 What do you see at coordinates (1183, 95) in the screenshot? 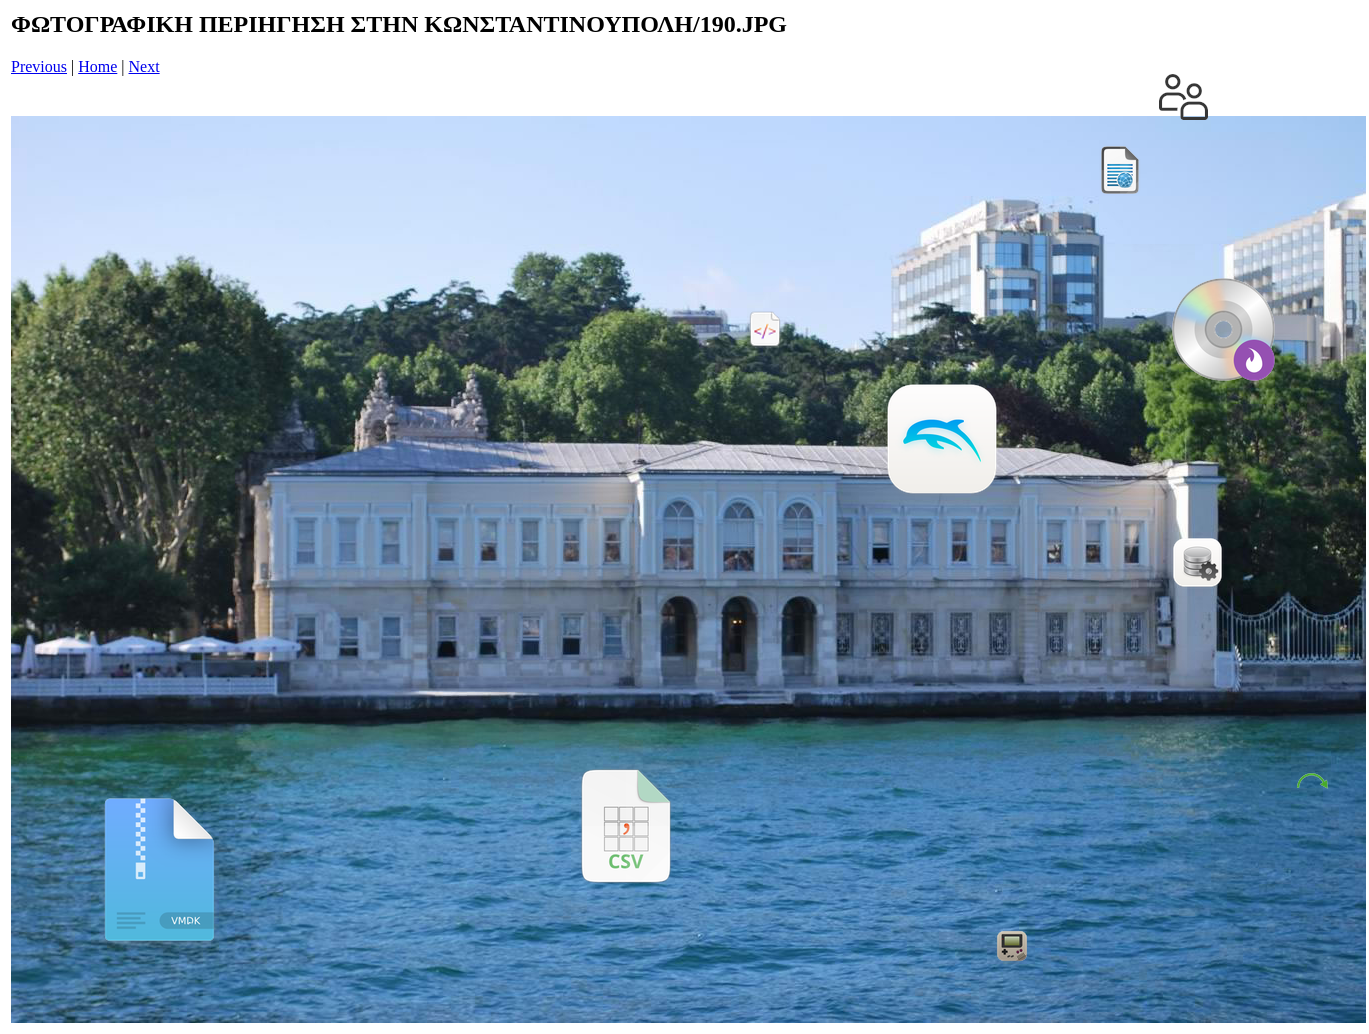
I see `access user account settings` at bounding box center [1183, 95].